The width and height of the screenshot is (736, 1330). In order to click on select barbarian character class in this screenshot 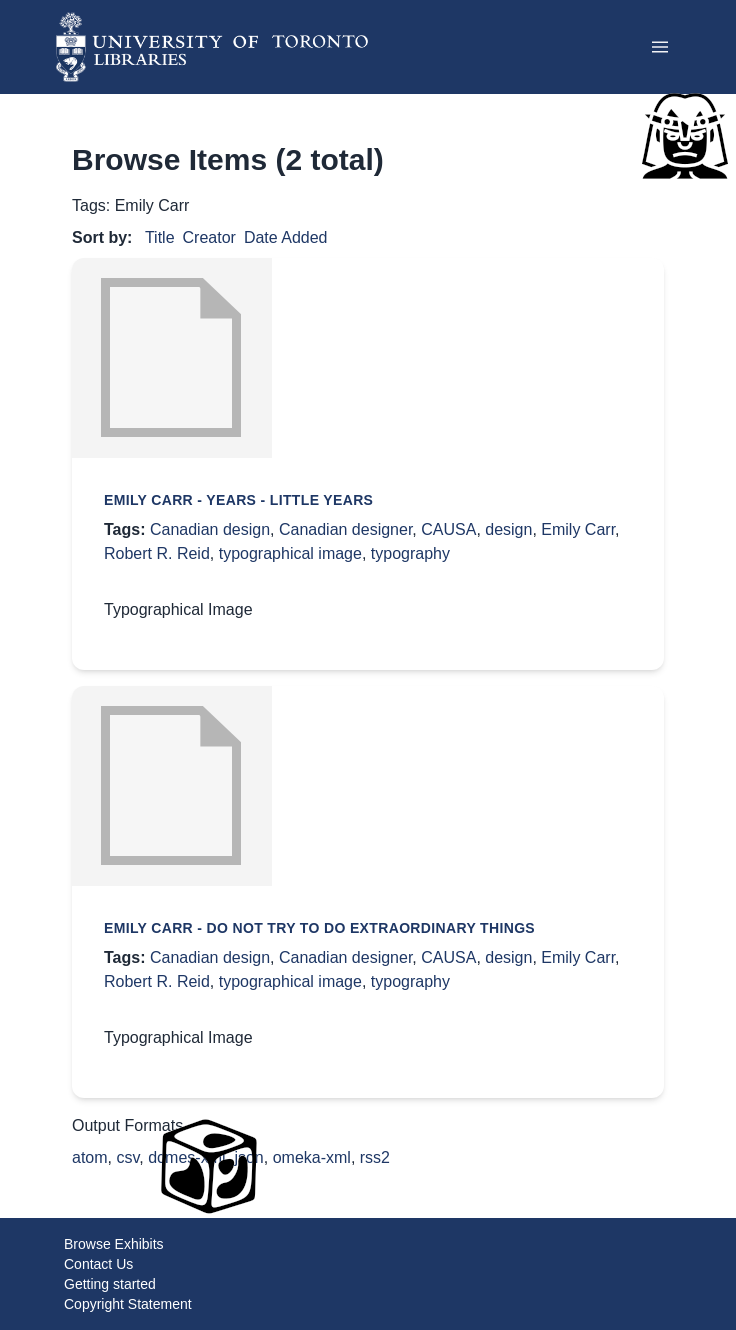, I will do `click(685, 136)`.